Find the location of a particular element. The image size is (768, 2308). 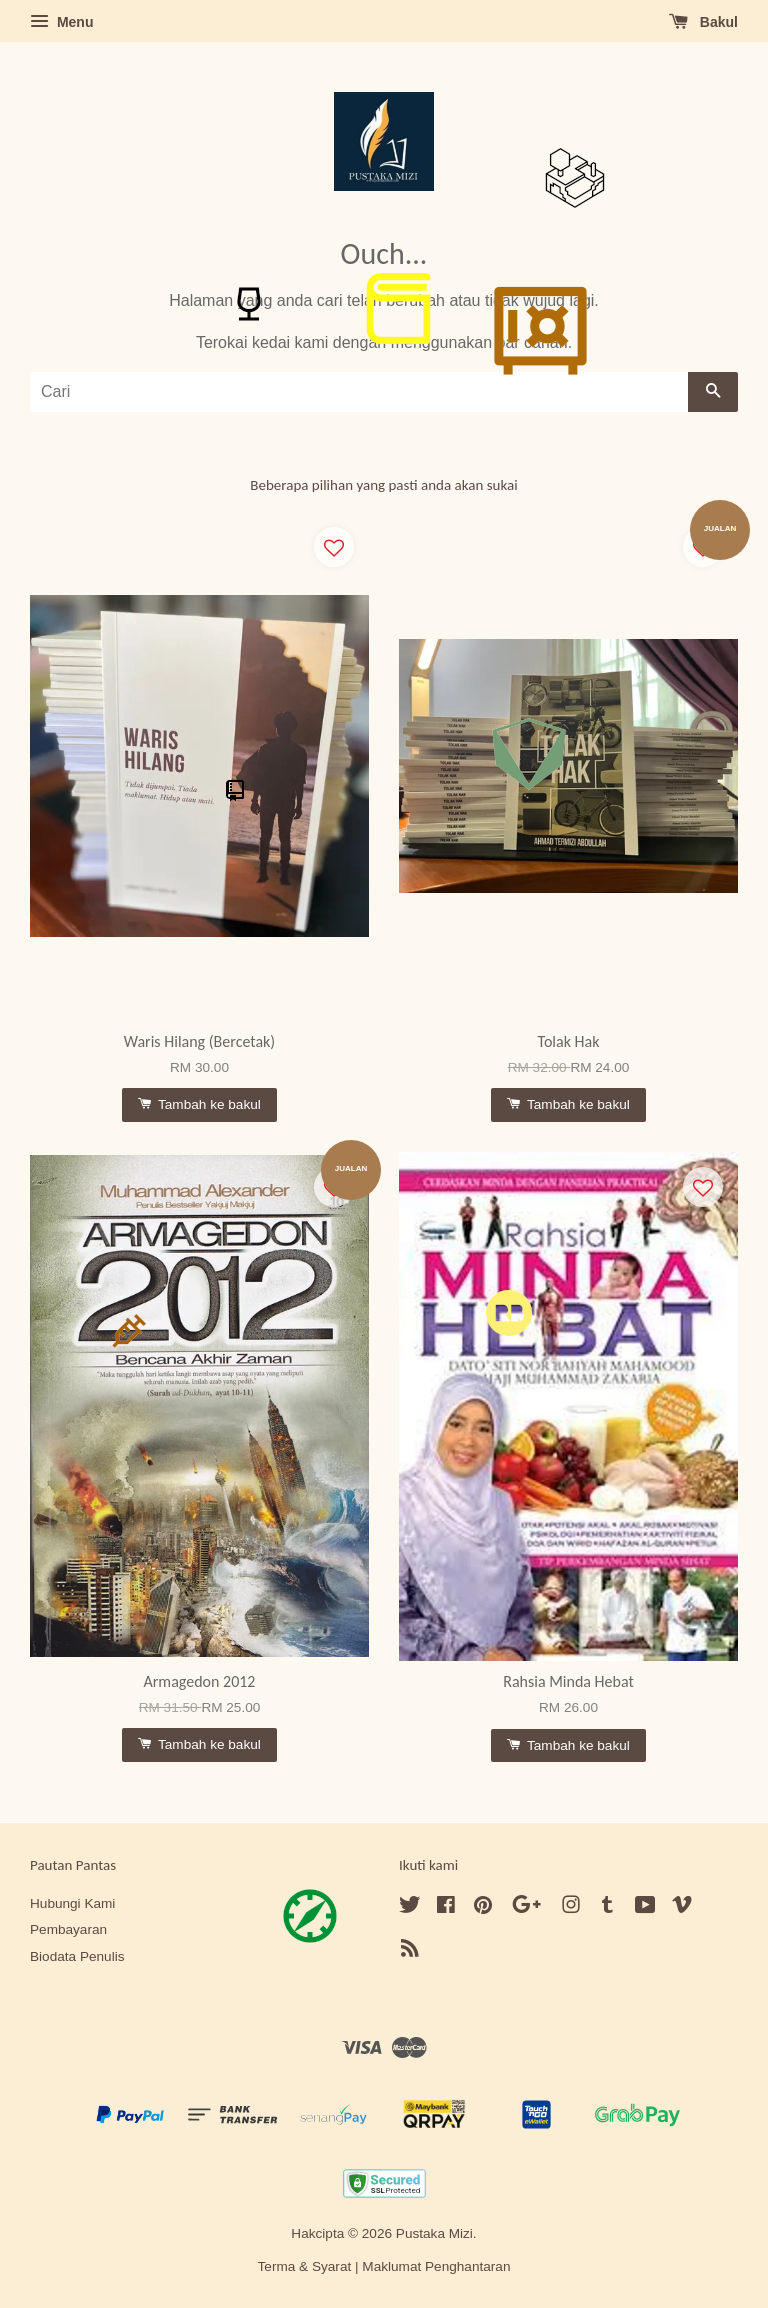

open library or book collection is located at coordinates (398, 308).